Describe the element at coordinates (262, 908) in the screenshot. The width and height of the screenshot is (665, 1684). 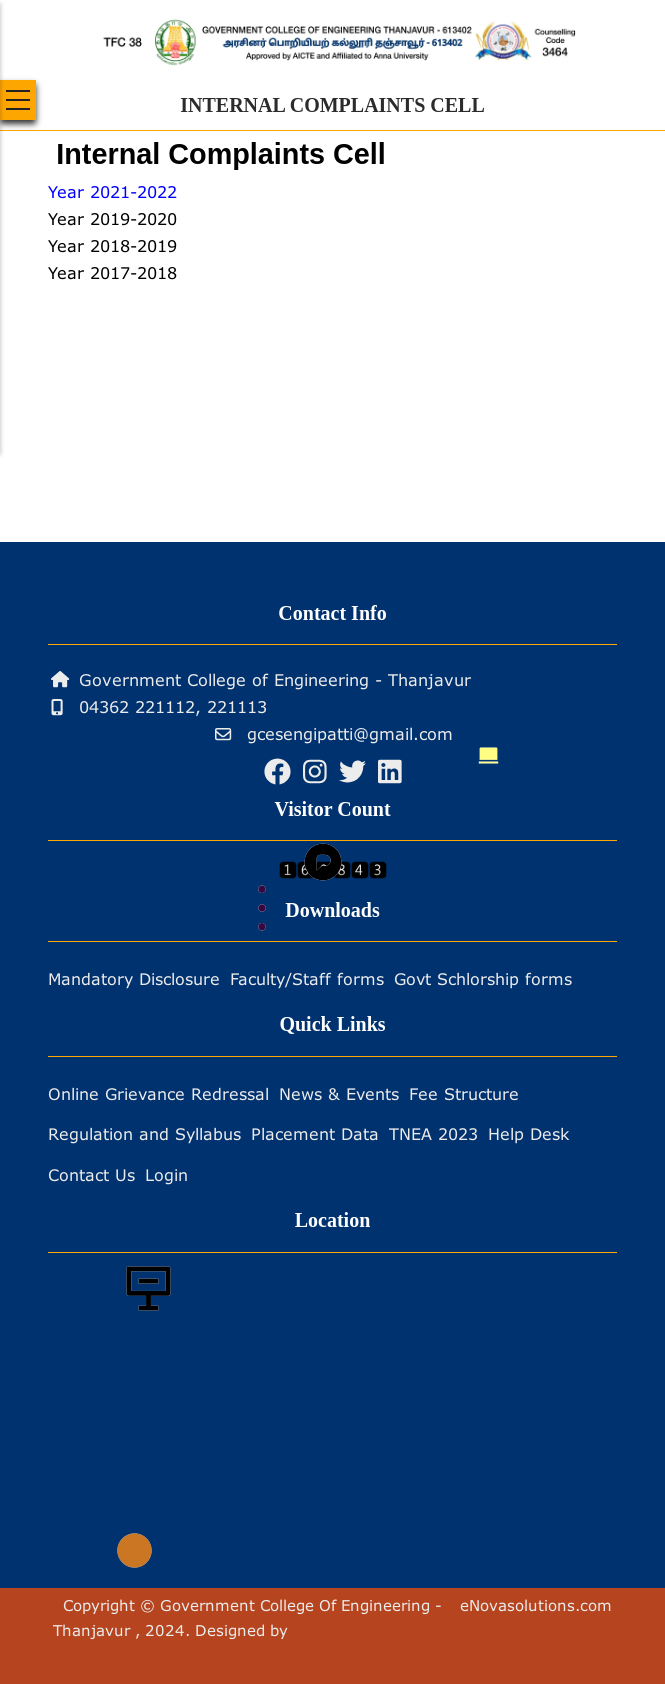
I see `open more options menu` at that location.